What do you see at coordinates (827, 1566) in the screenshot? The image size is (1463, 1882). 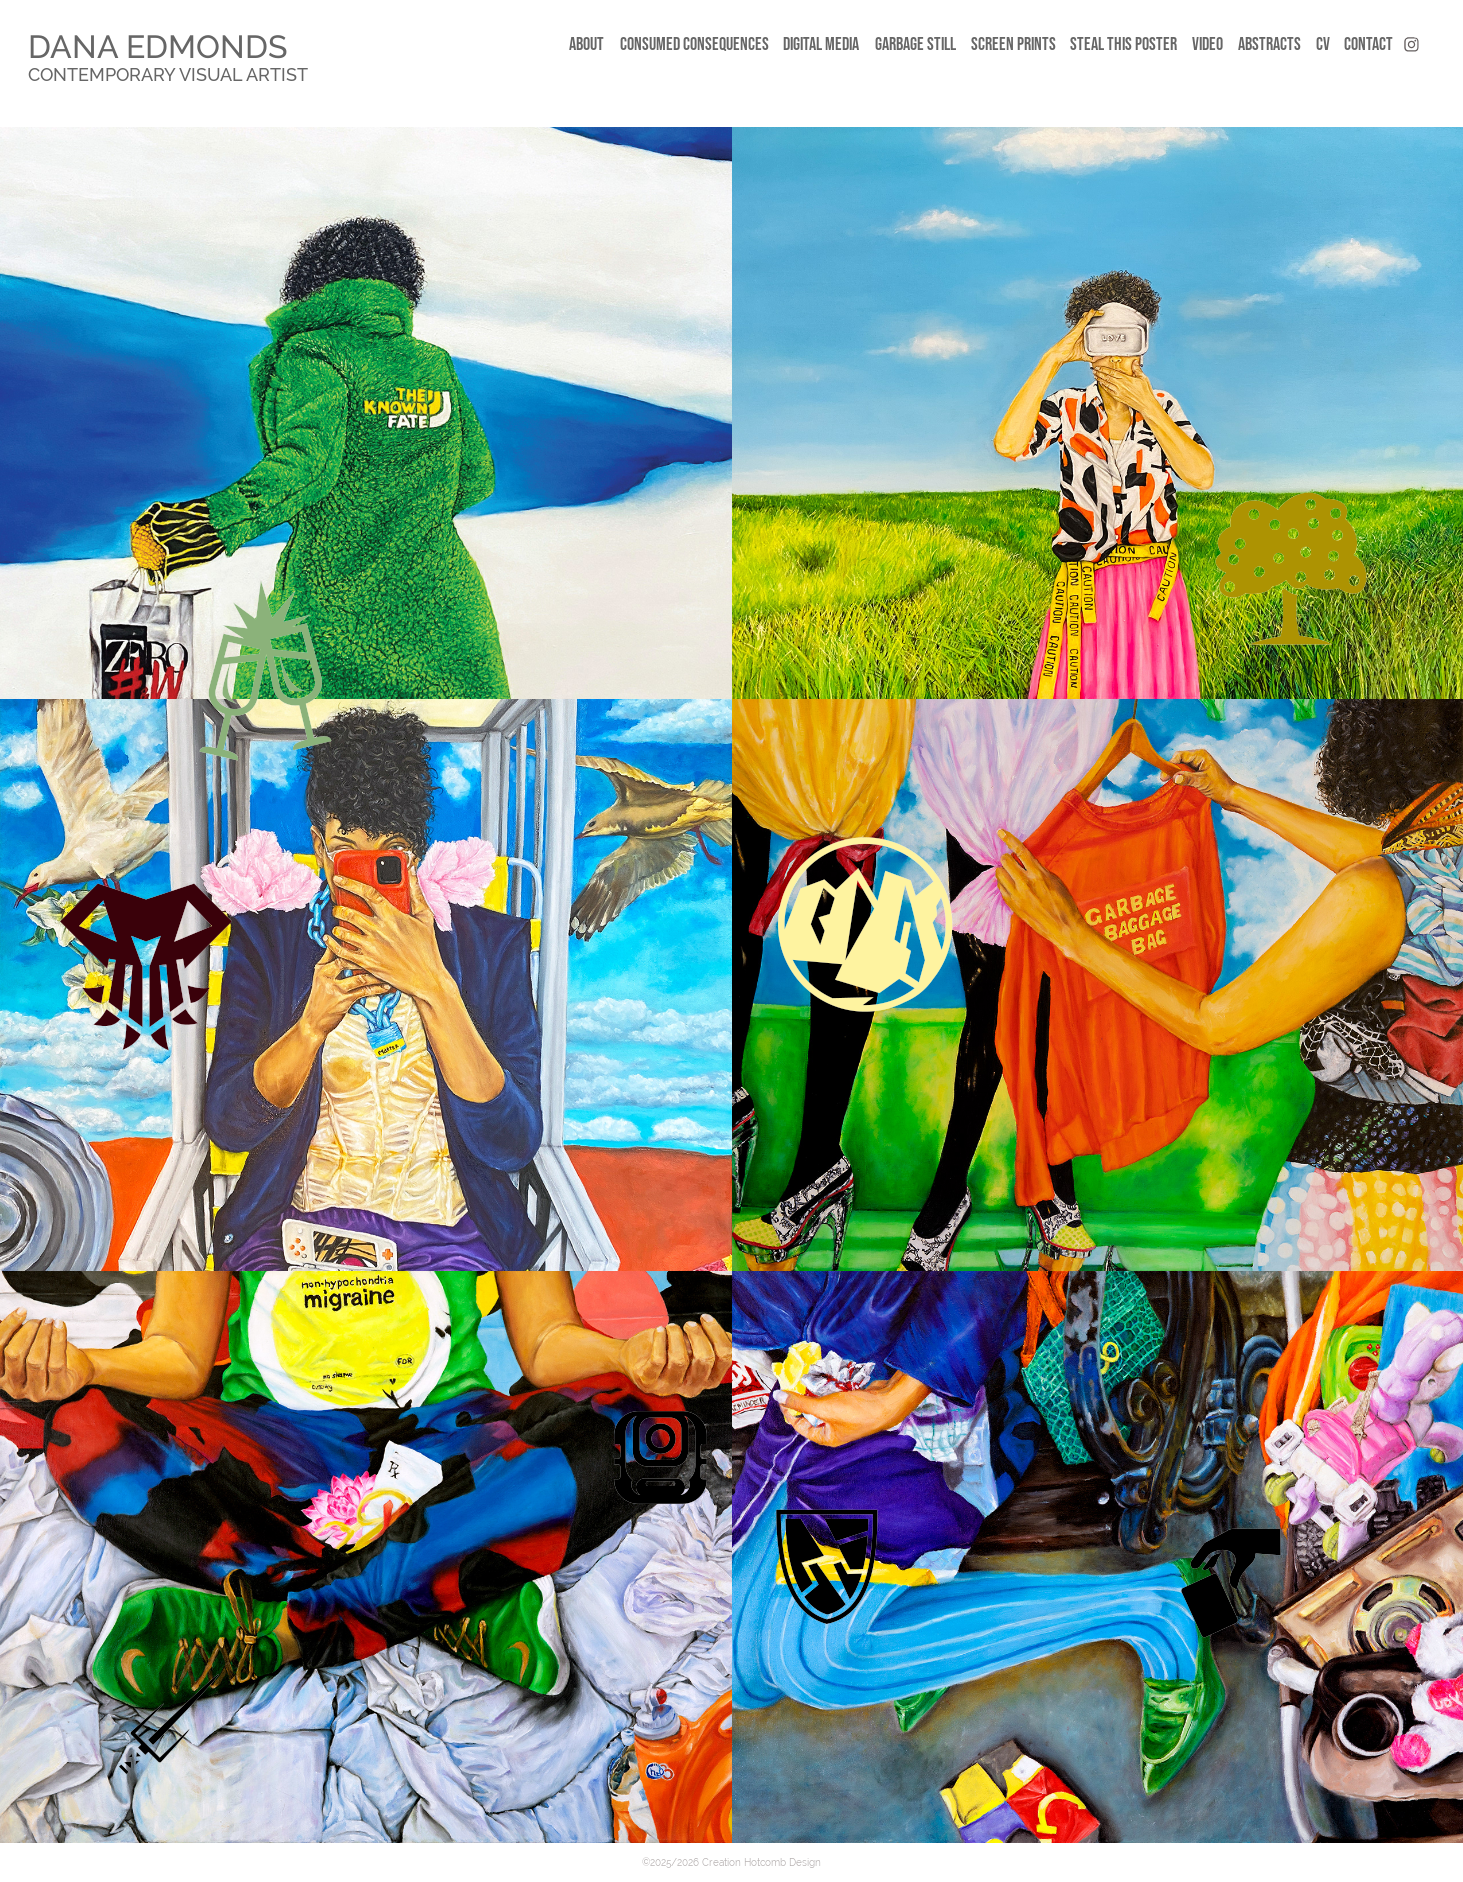 I see `indicates broken or compromised security status` at bounding box center [827, 1566].